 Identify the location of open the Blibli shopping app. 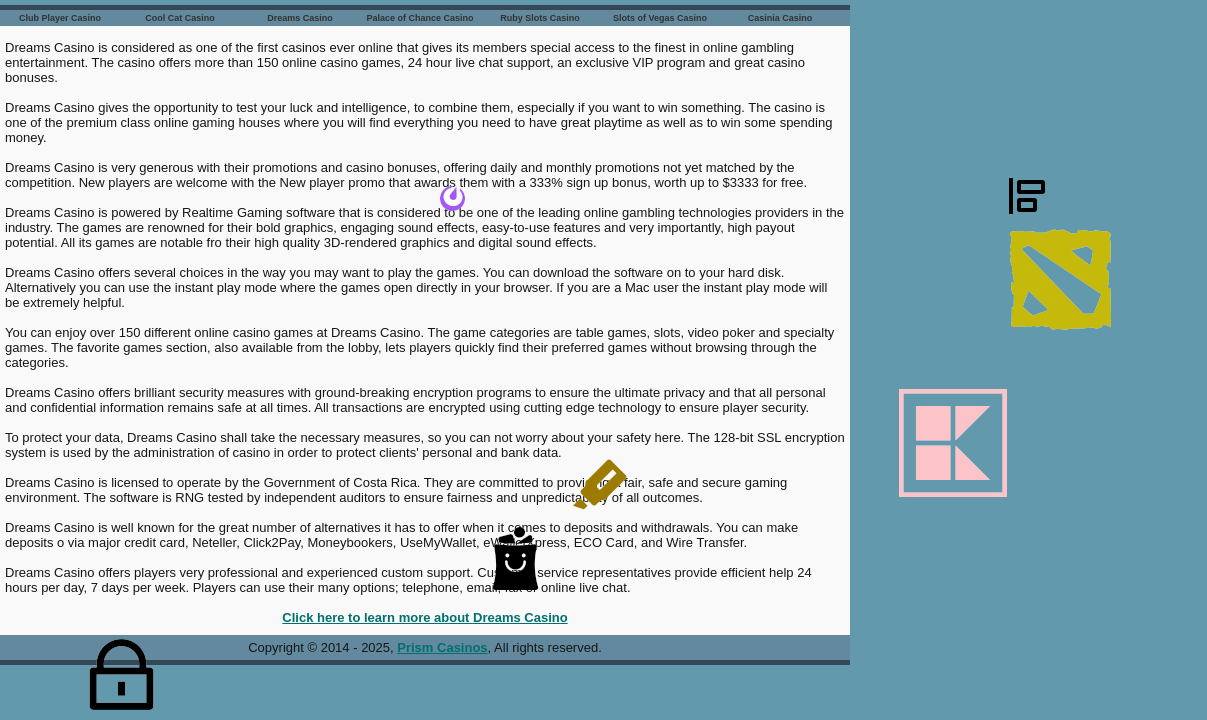
(515, 558).